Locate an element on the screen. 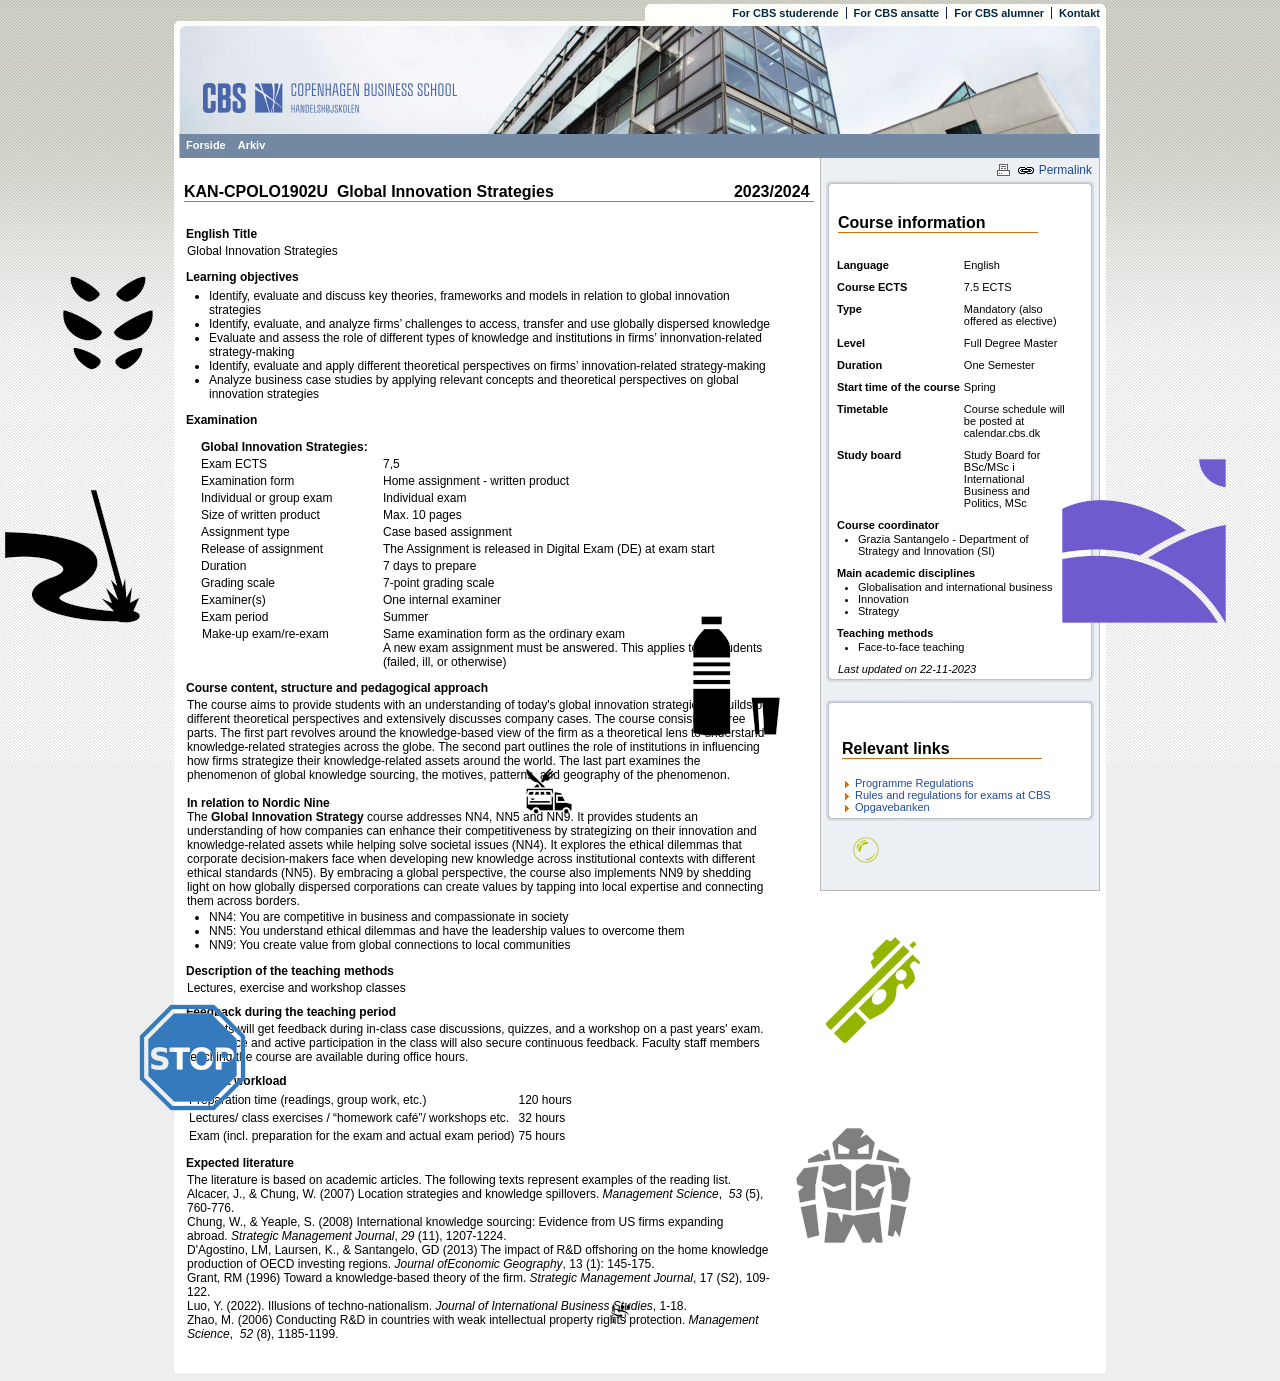  switch between equipped weapons is located at coordinates (620, 1313).